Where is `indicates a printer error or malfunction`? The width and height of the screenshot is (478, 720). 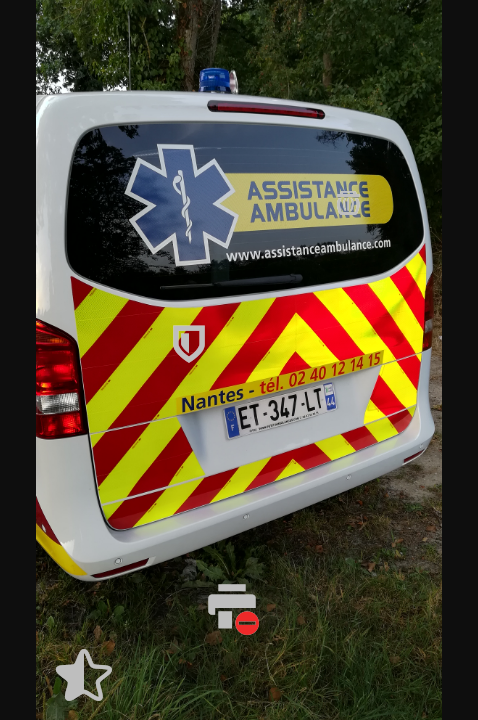 indicates a printer error or malfunction is located at coordinates (232, 608).